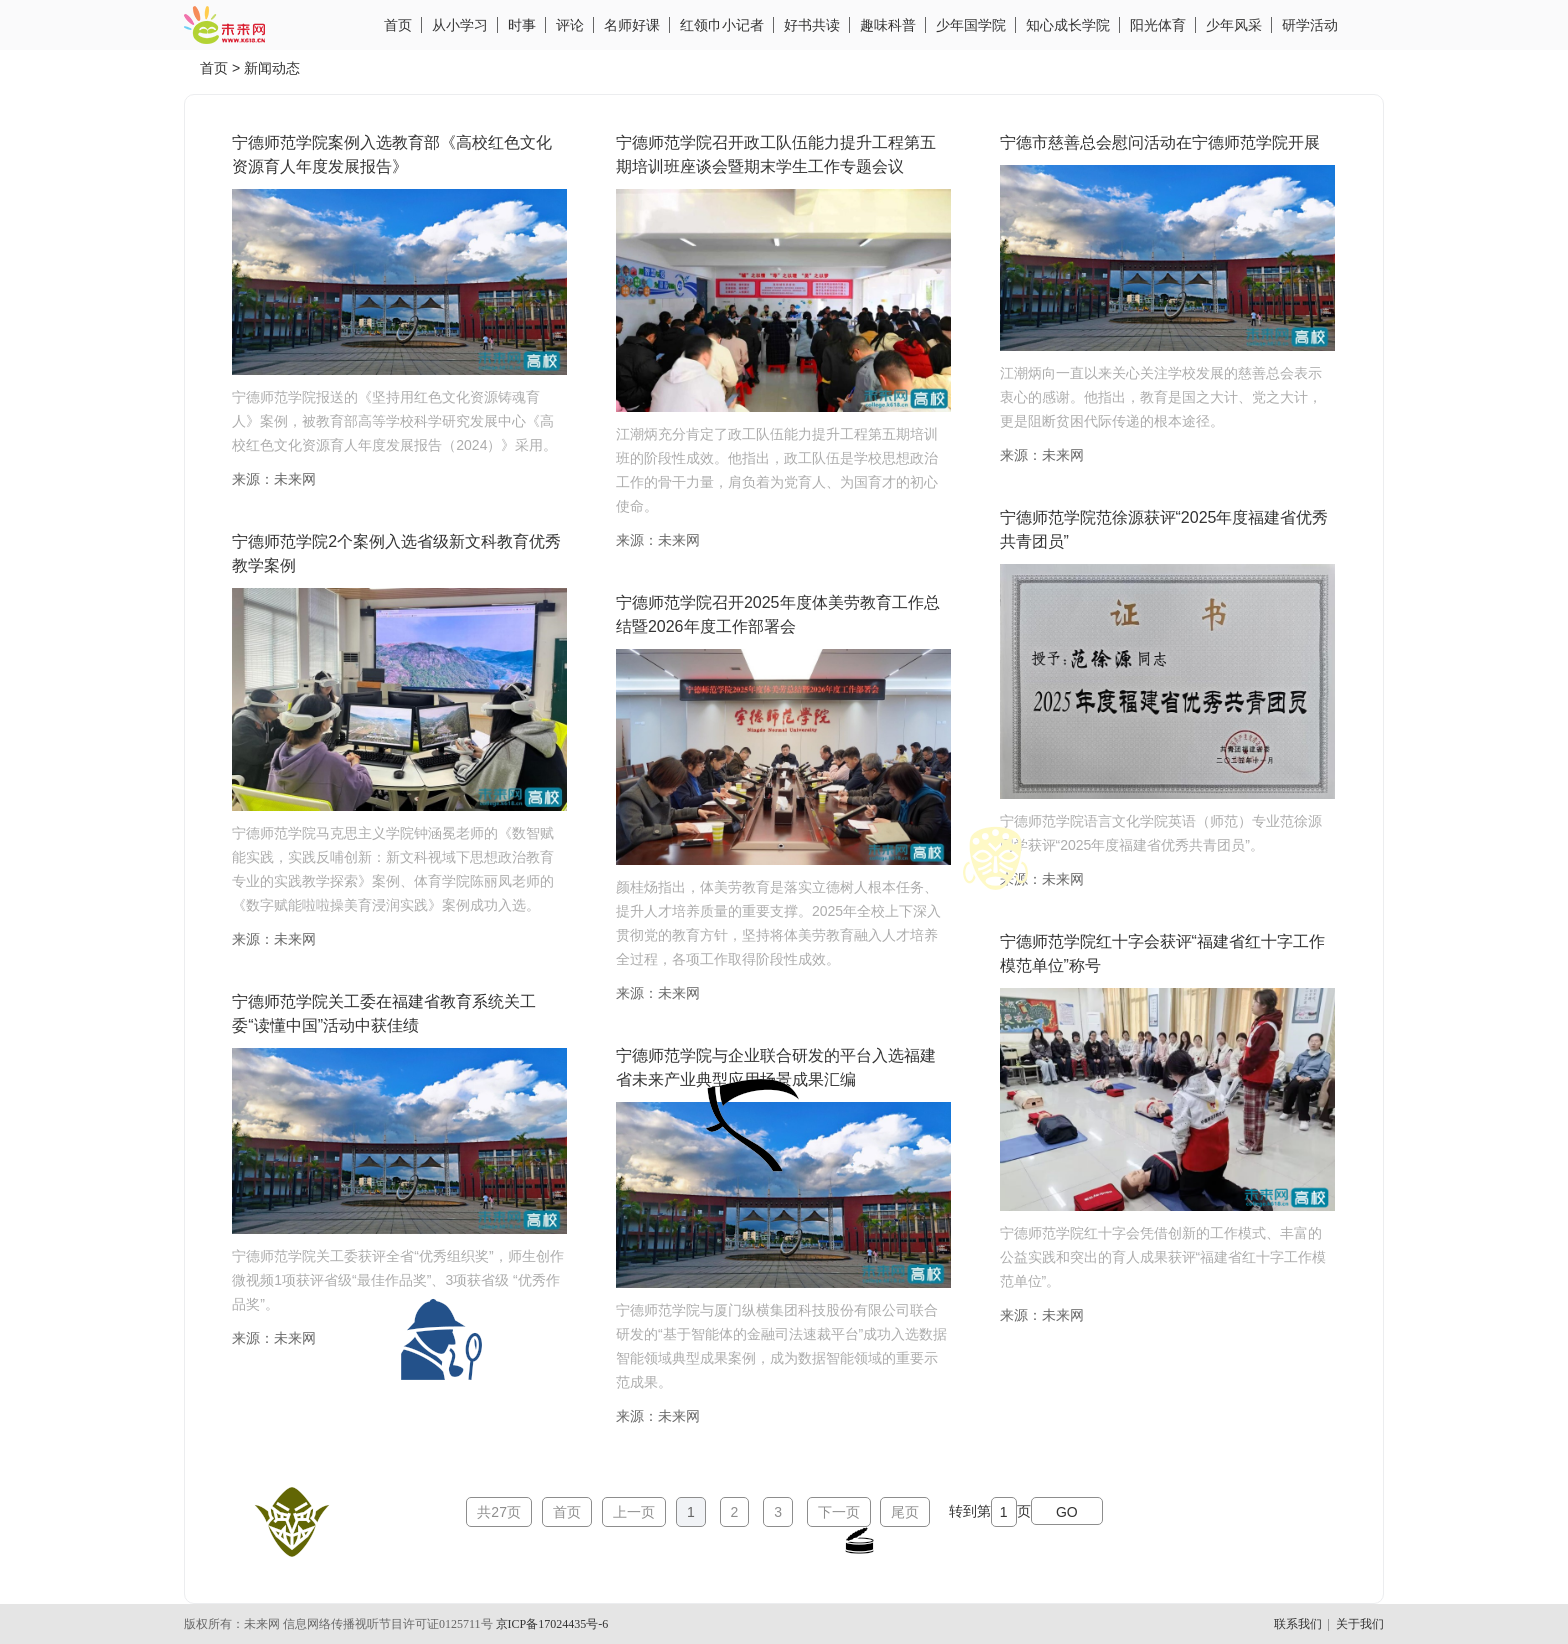  What do you see at coordinates (442, 1339) in the screenshot?
I see `search or investigate content` at bounding box center [442, 1339].